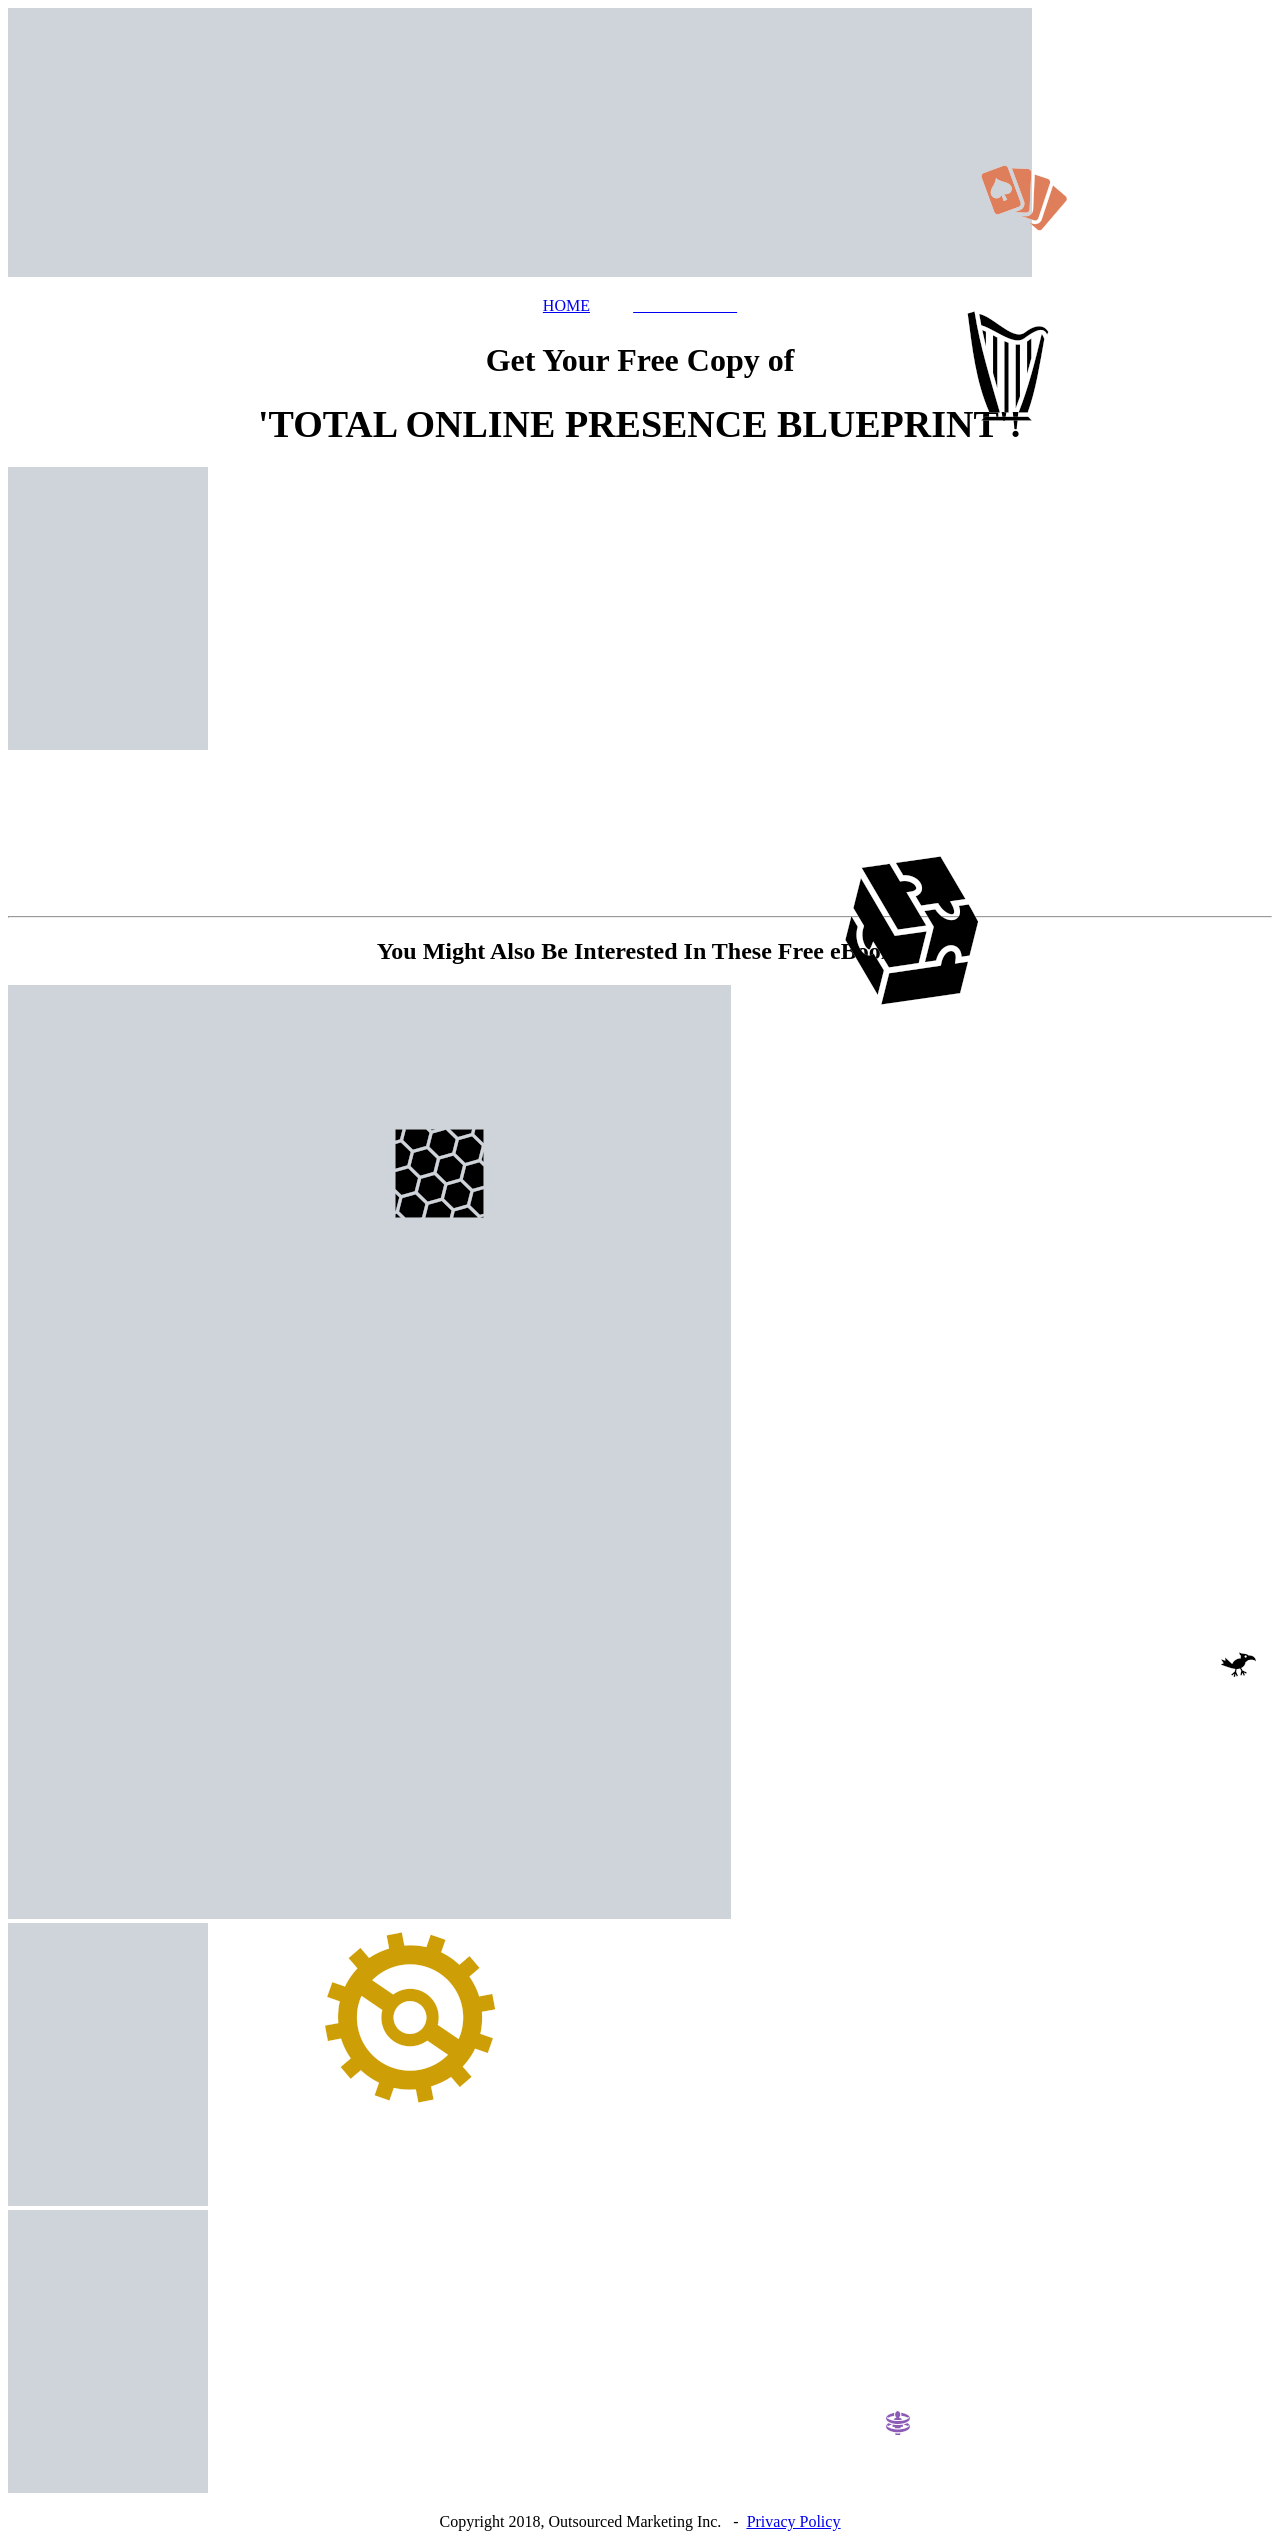  Describe the element at coordinates (439, 1173) in the screenshot. I see `view hexagonal grid or tile map` at that location.